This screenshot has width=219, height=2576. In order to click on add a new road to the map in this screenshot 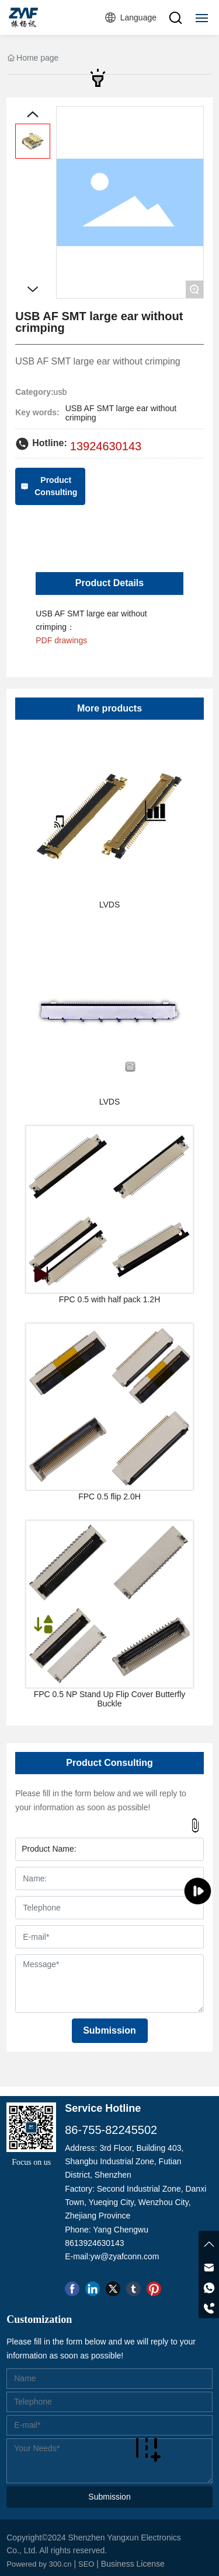, I will do `click(147, 2448)`.